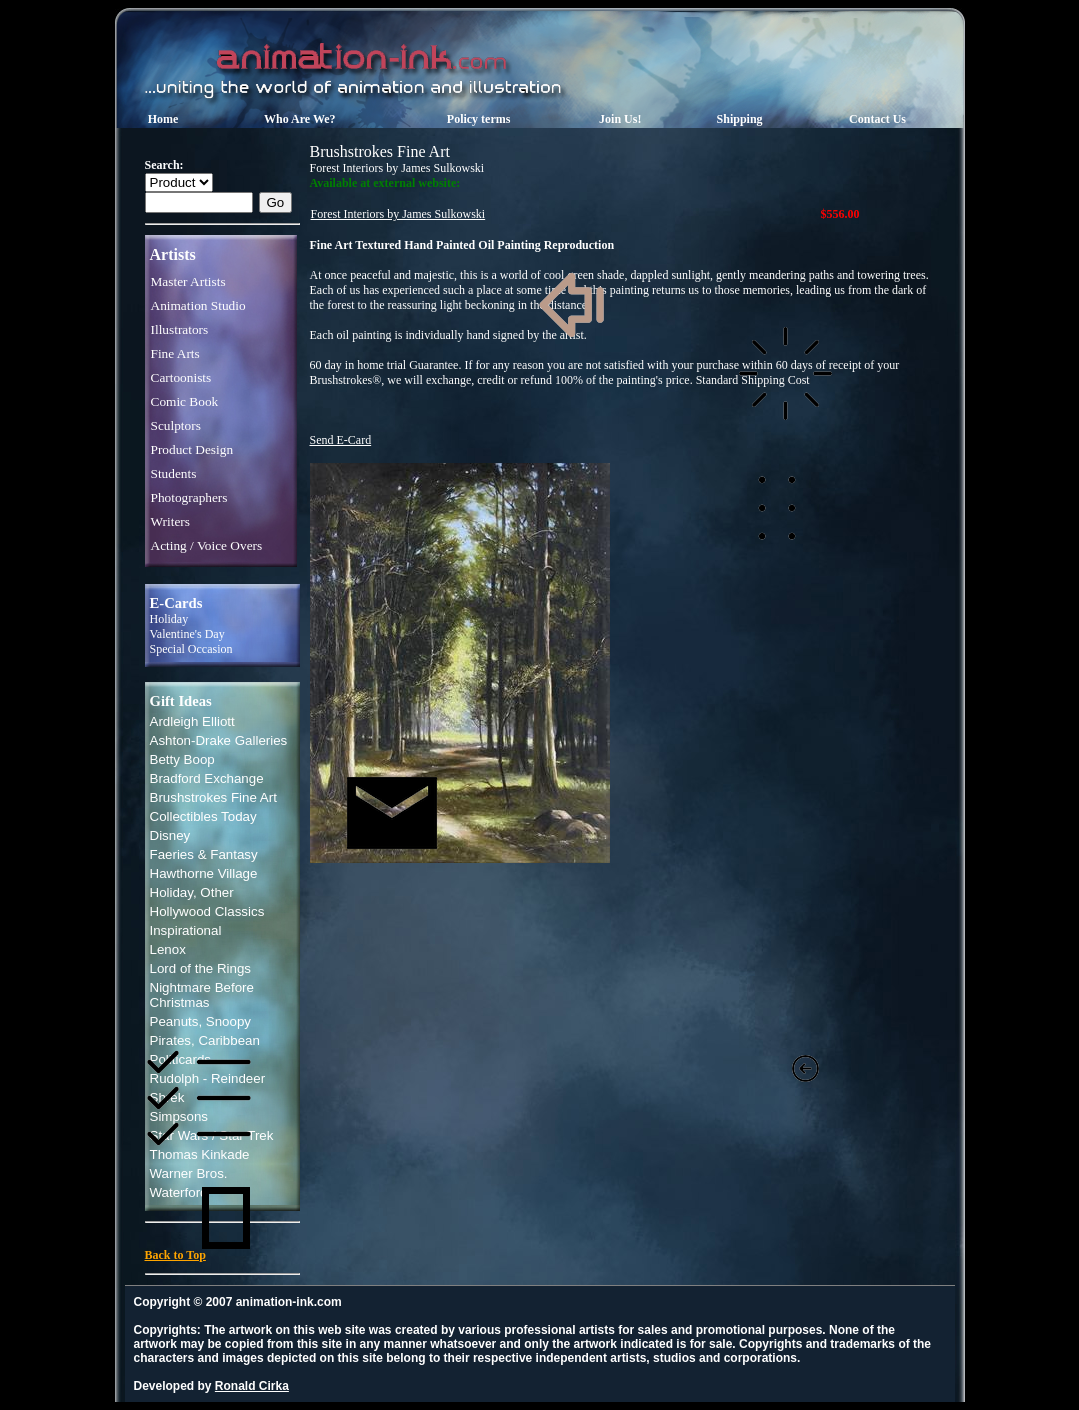 The image size is (1079, 1410). I want to click on crop image to portrait orientation, so click(226, 1218).